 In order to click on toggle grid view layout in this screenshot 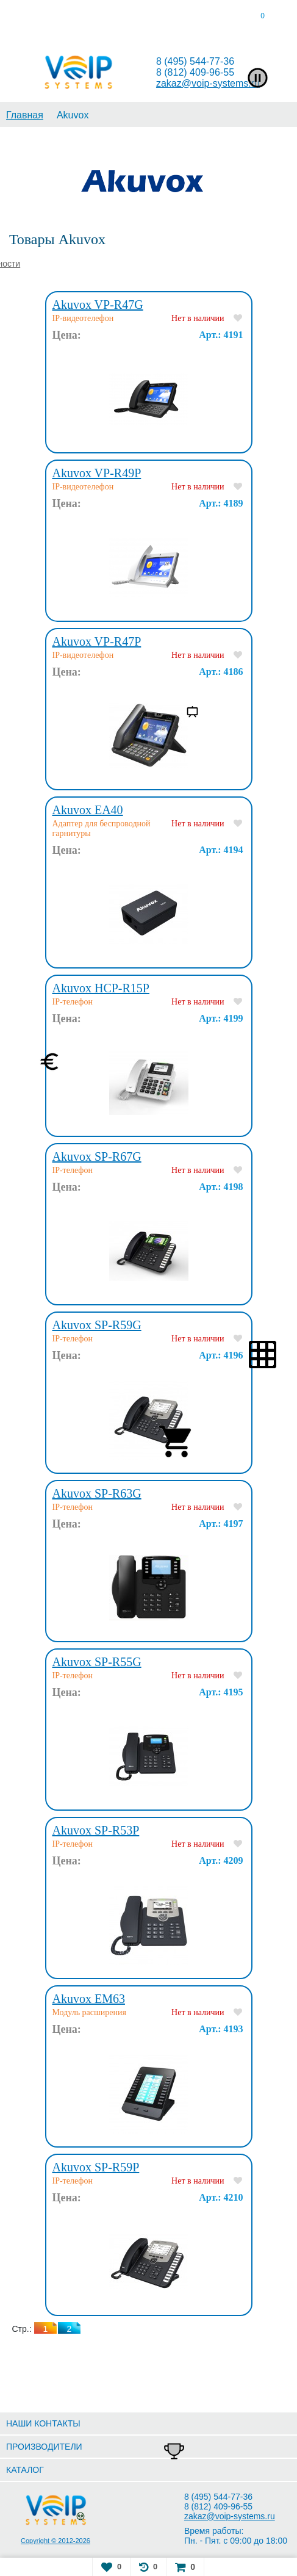, I will do `click(262, 1354)`.